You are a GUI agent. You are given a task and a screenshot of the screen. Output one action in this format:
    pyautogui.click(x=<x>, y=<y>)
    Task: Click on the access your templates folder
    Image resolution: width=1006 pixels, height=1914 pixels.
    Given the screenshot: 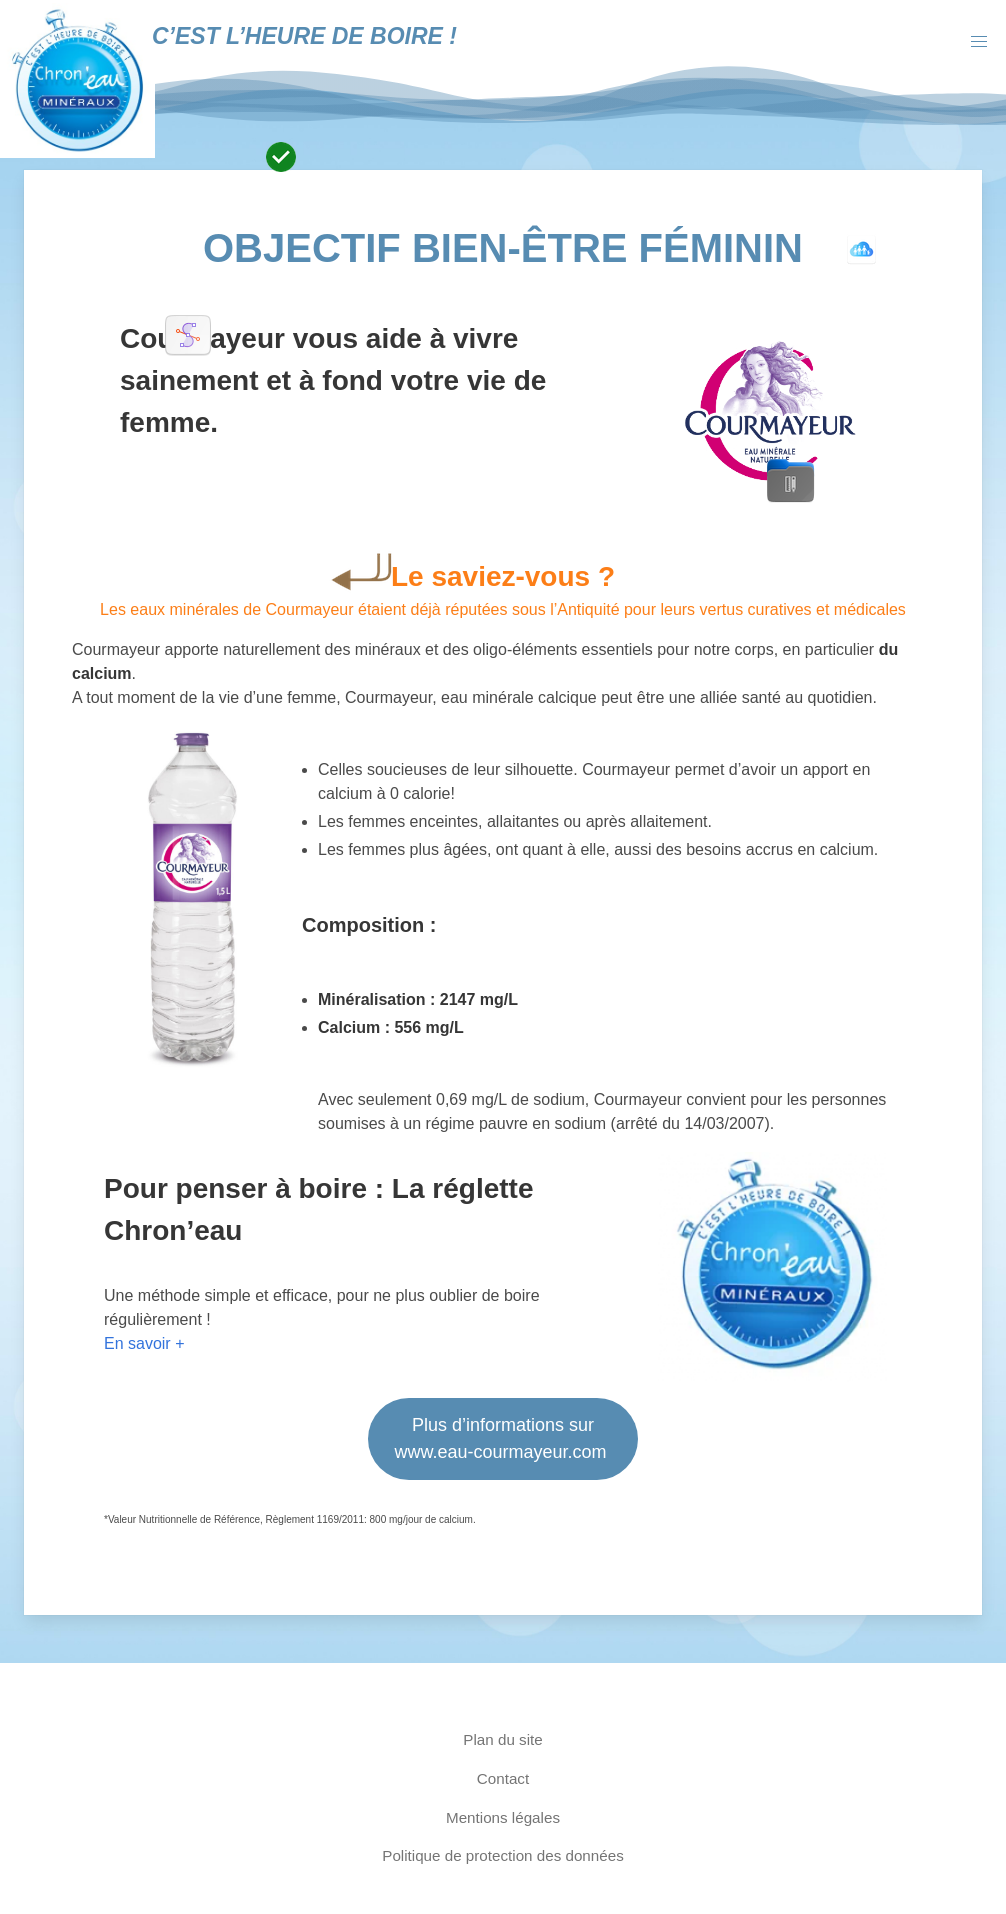 What is the action you would take?
    pyautogui.click(x=790, y=480)
    